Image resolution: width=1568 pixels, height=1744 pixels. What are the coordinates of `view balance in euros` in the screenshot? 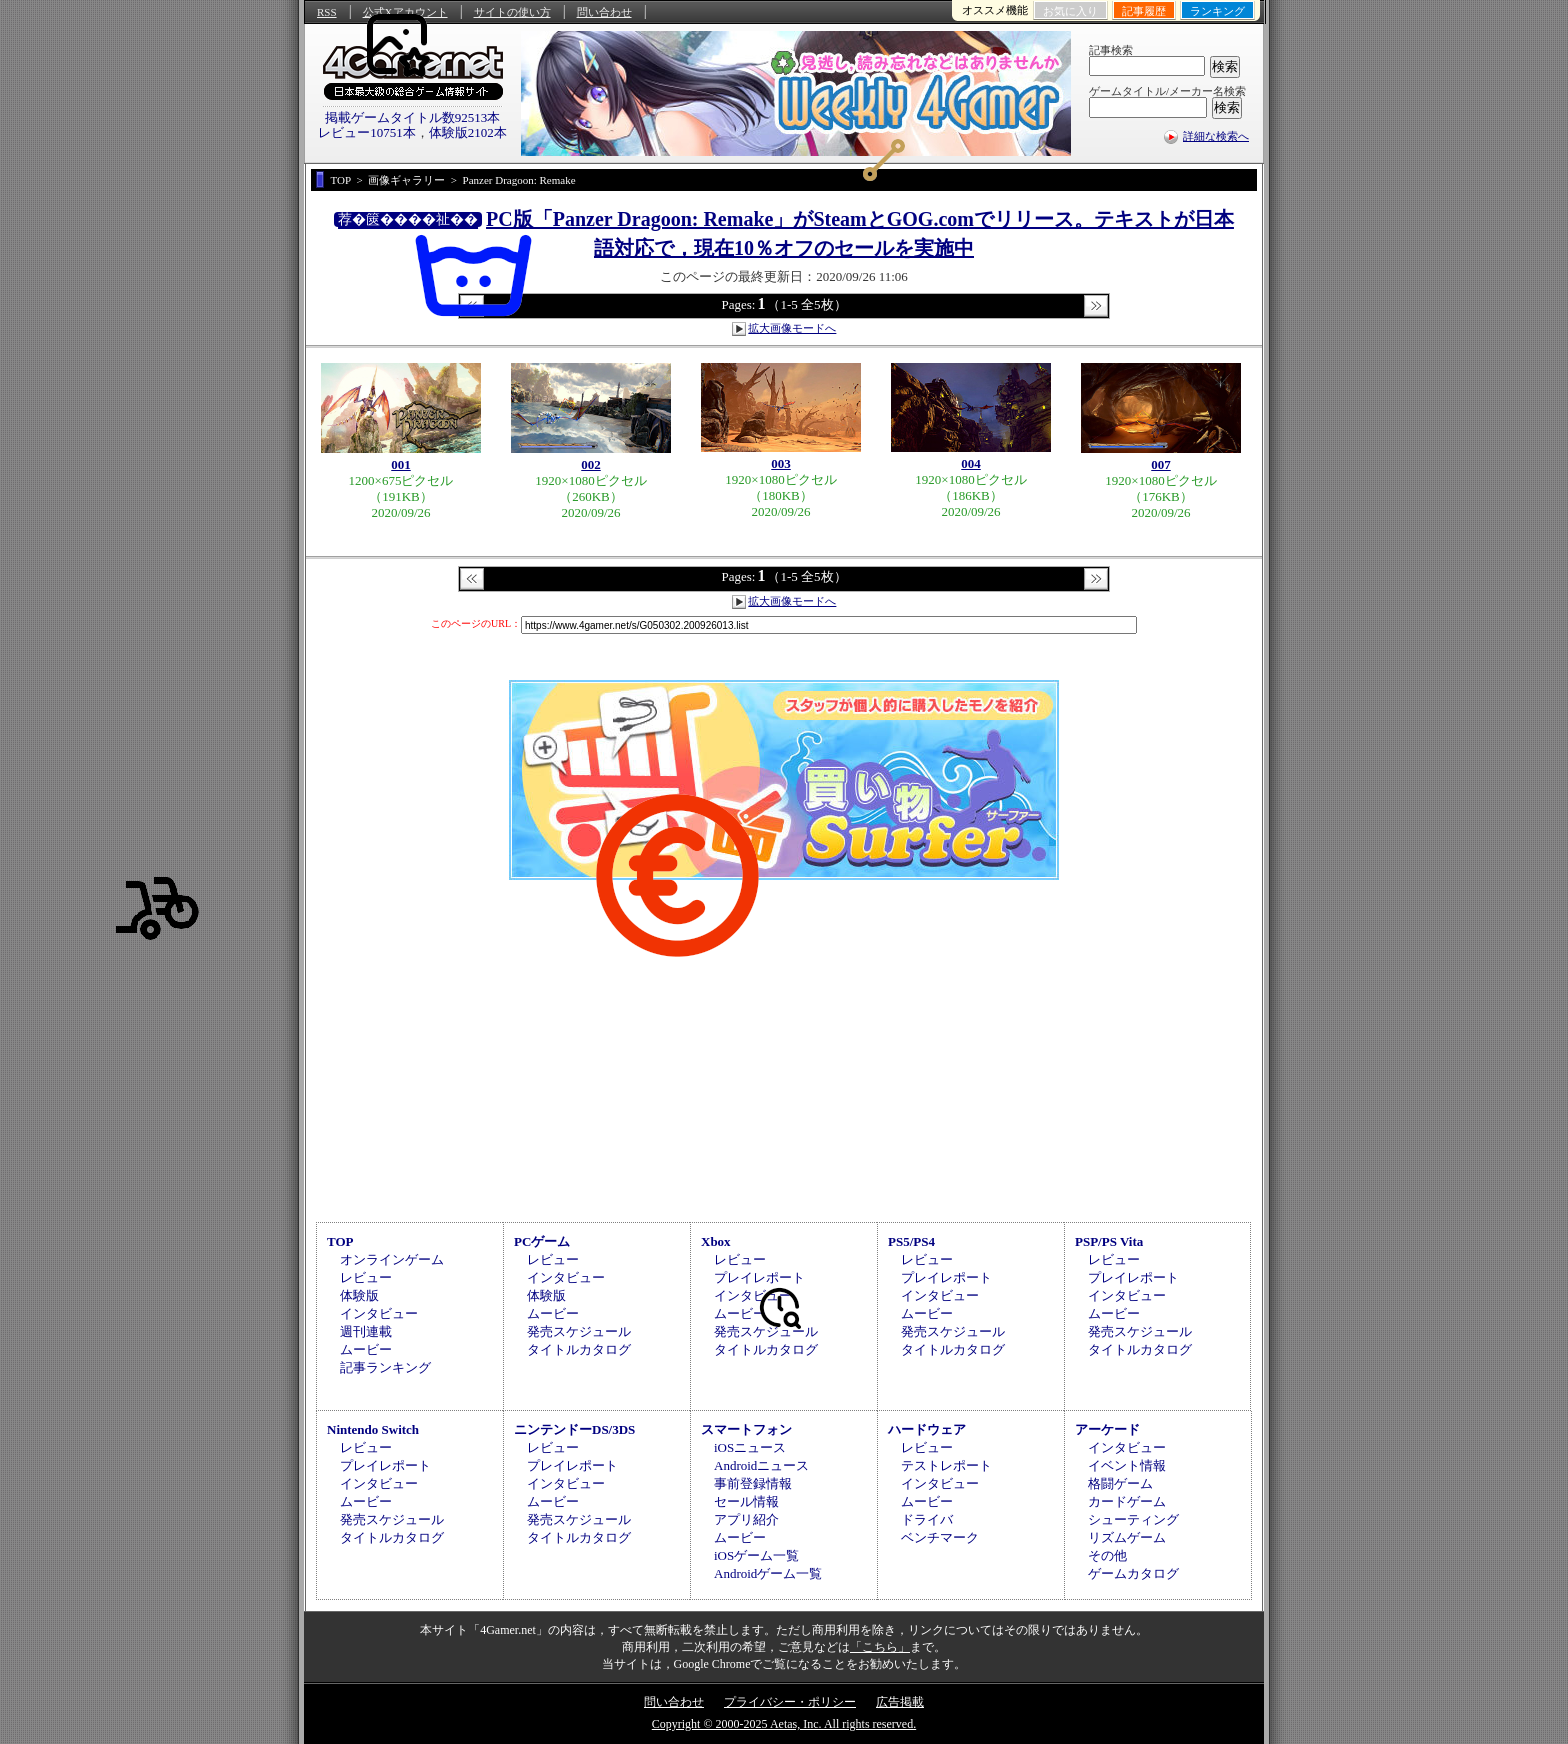 It's located at (677, 875).